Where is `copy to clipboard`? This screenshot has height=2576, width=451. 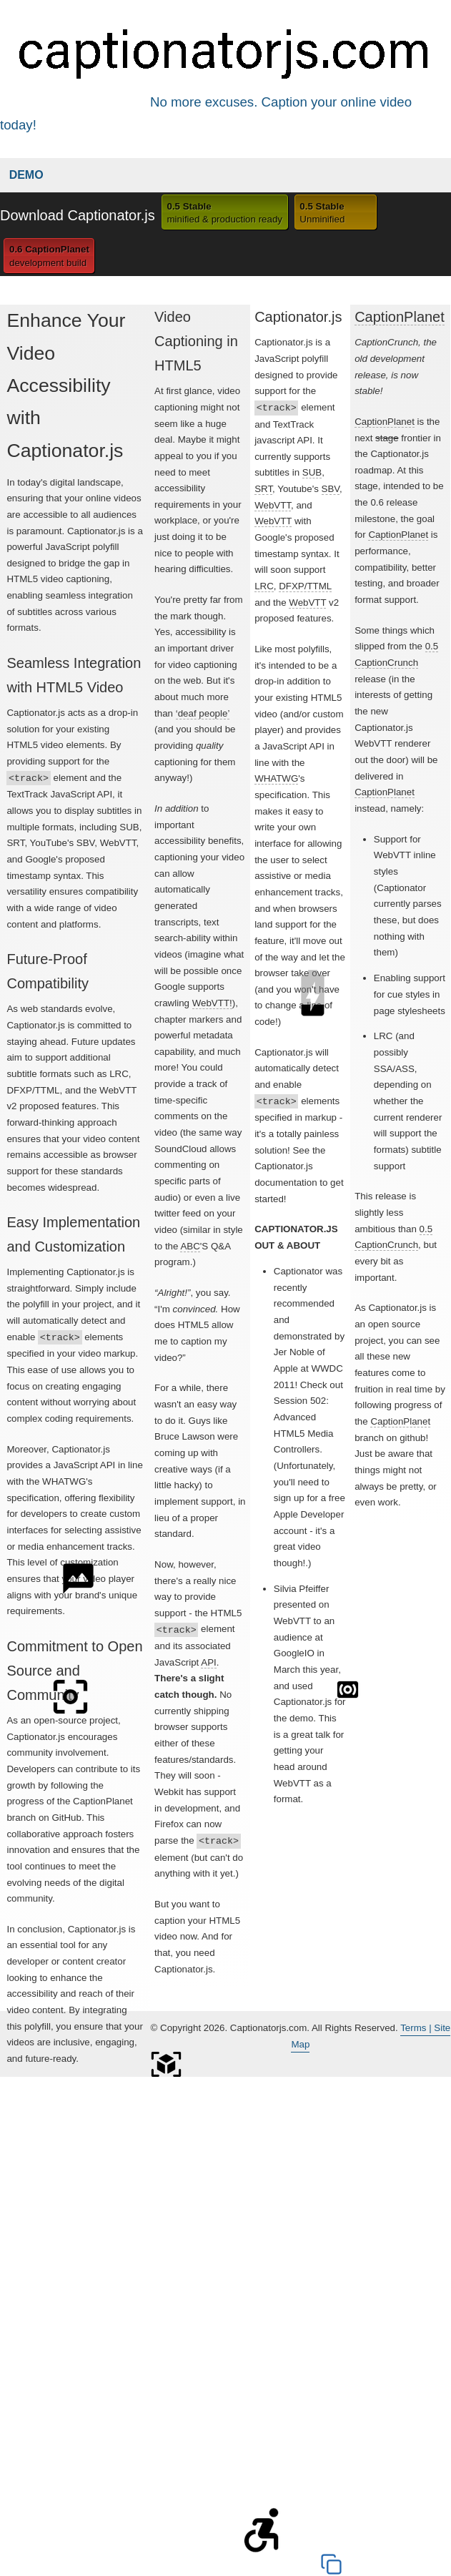
copy to clipboard is located at coordinates (331, 2564).